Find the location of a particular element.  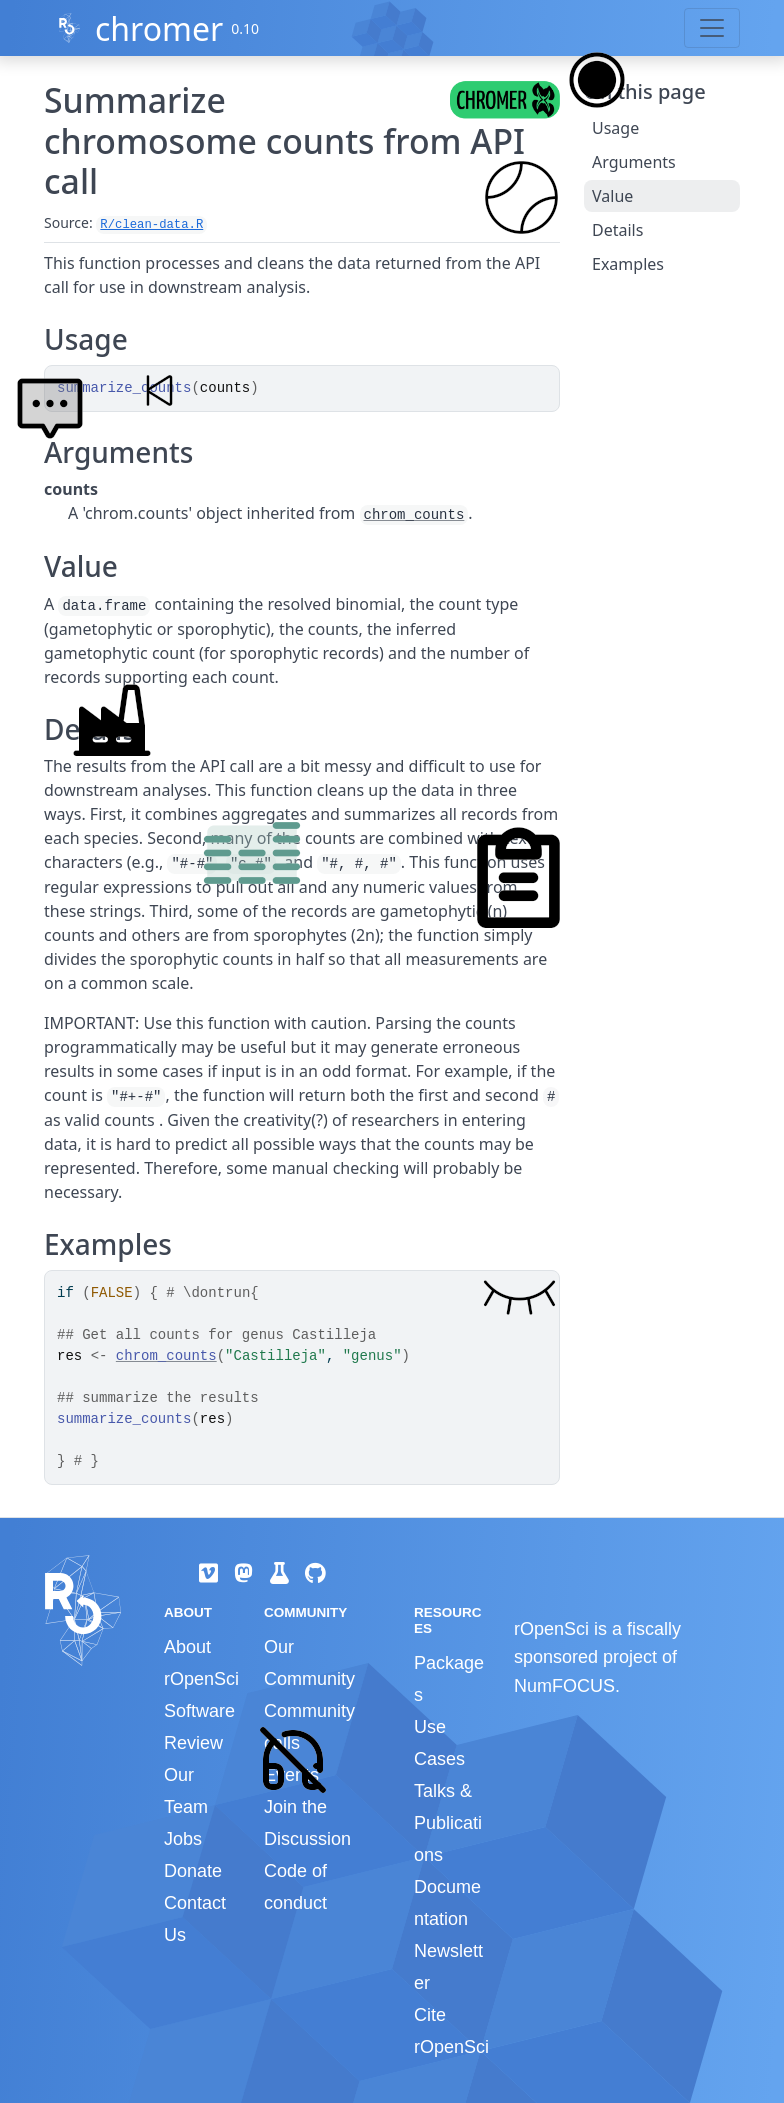

indicates a selected radio button option is located at coordinates (597, 80).